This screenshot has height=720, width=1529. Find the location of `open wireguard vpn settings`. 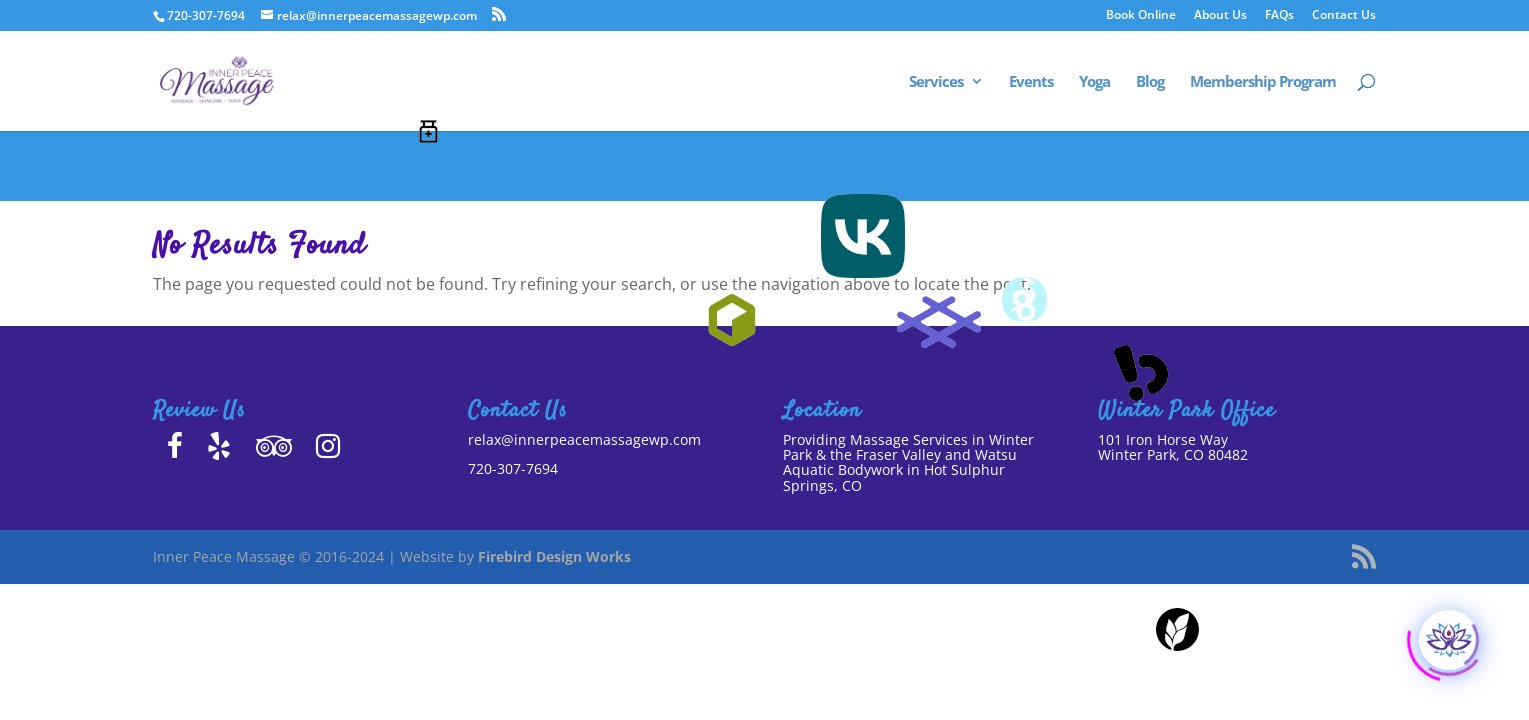

open wireguard vpn settings is located at coordinates (1024, 299).